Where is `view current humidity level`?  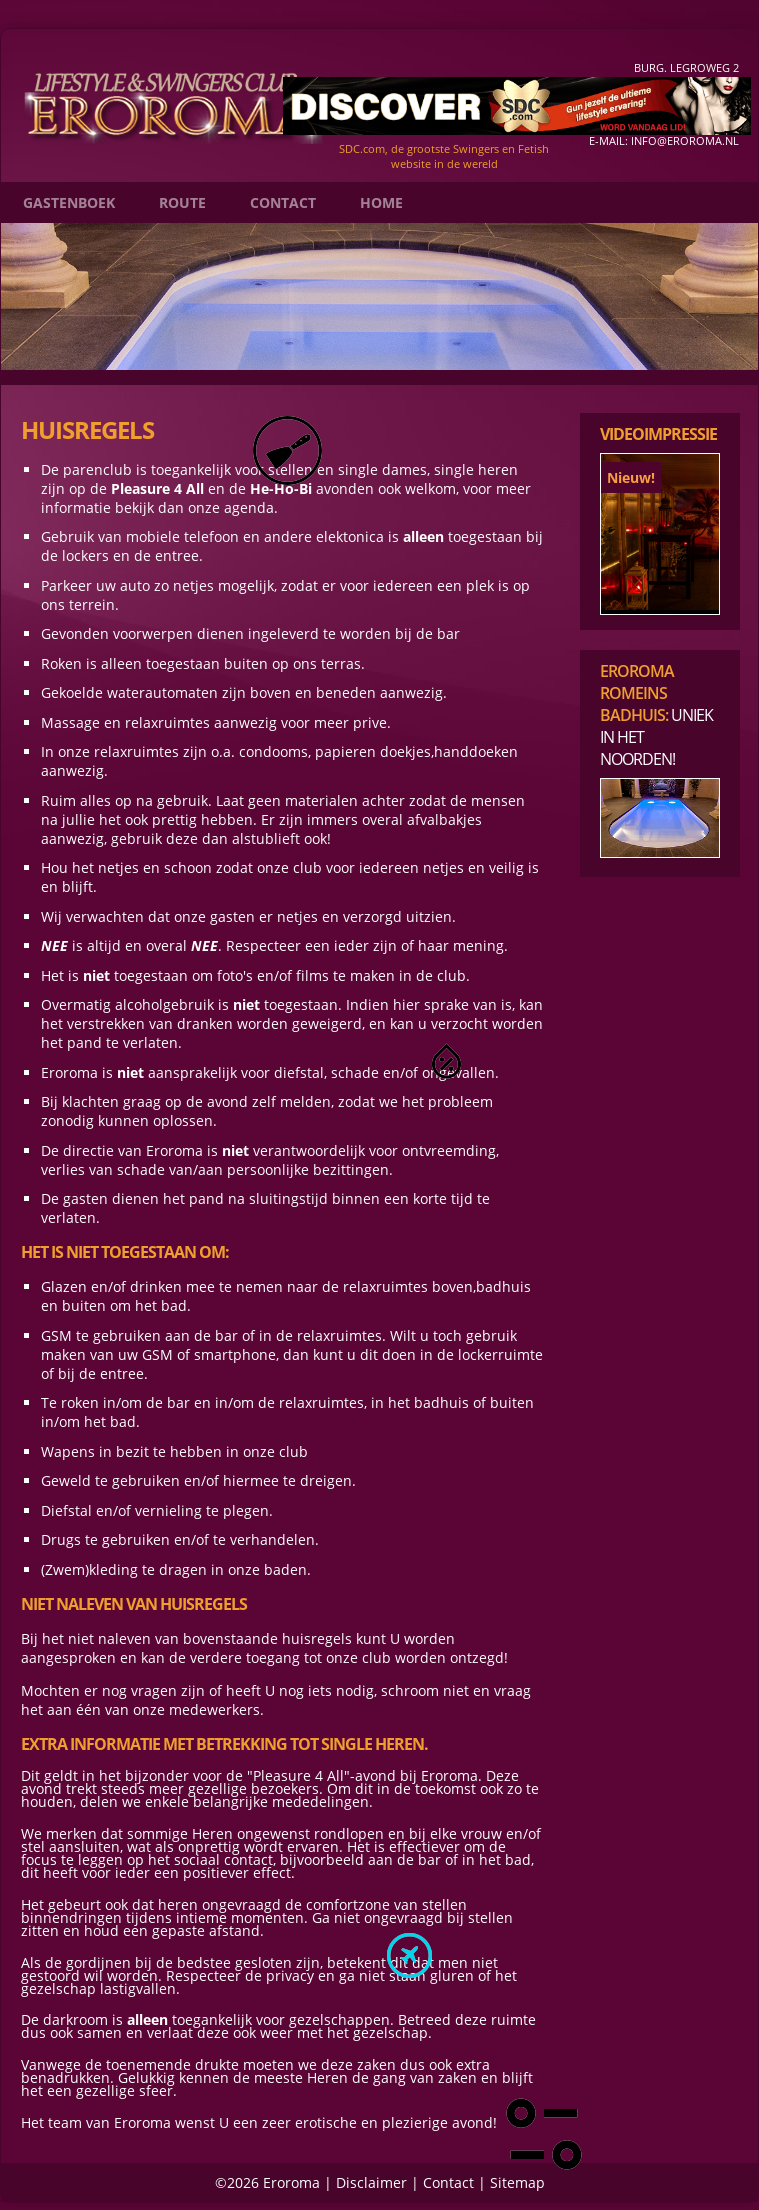 view current humidity level is located at coordinates (446, 1062).